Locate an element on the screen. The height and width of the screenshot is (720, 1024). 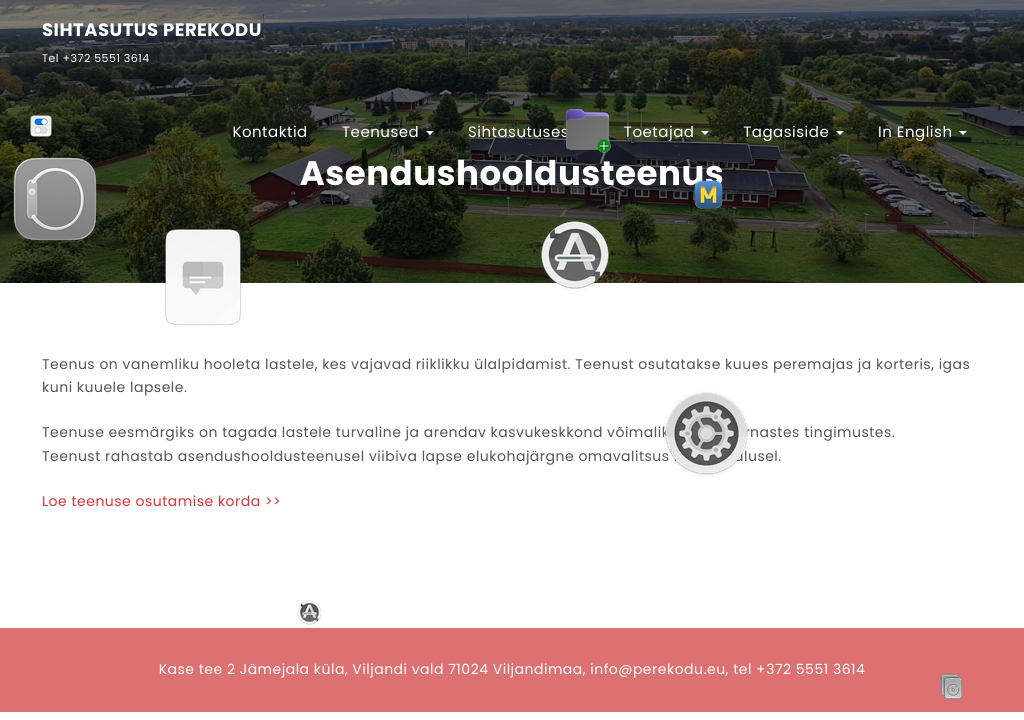
a SAMI subtitle or caption file is located at coordinates (203, 277).